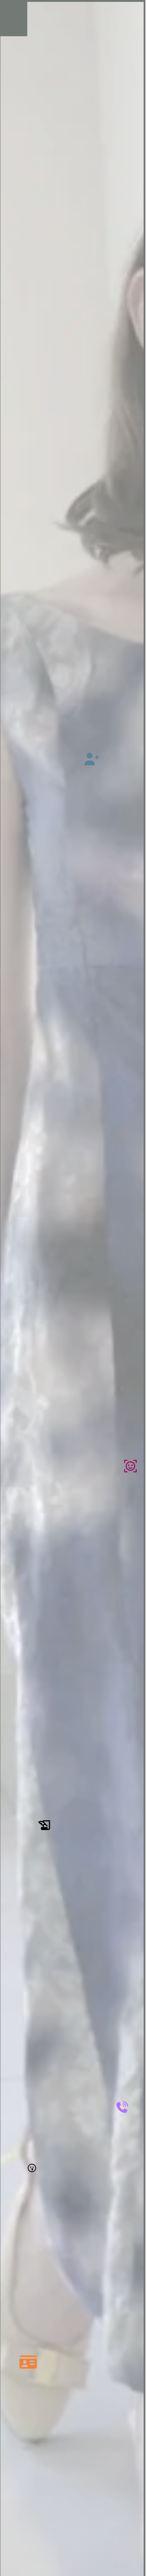 The image size is (147, 2576). What do you see at coordinates (91, 759) in the screenshot?
I see `add a new user or contact` at bounding box center [91, 759].